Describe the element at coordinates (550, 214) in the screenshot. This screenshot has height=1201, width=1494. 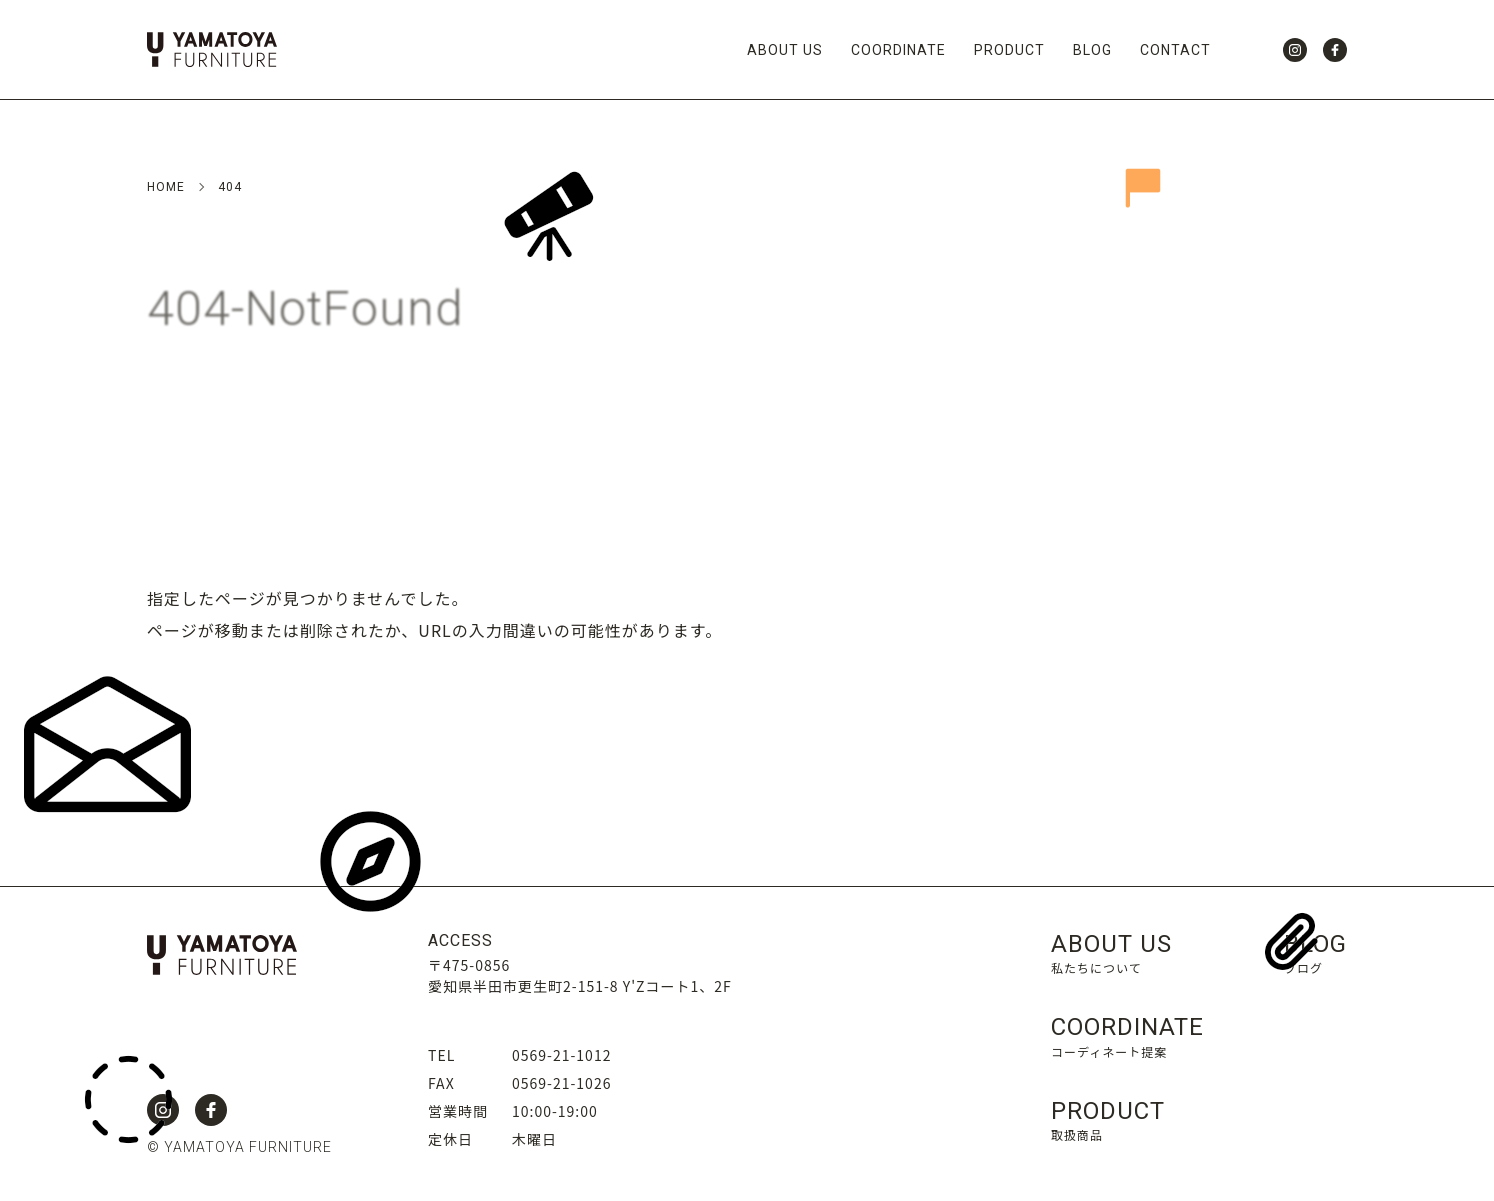
I see `explore or discover new content` at that location.